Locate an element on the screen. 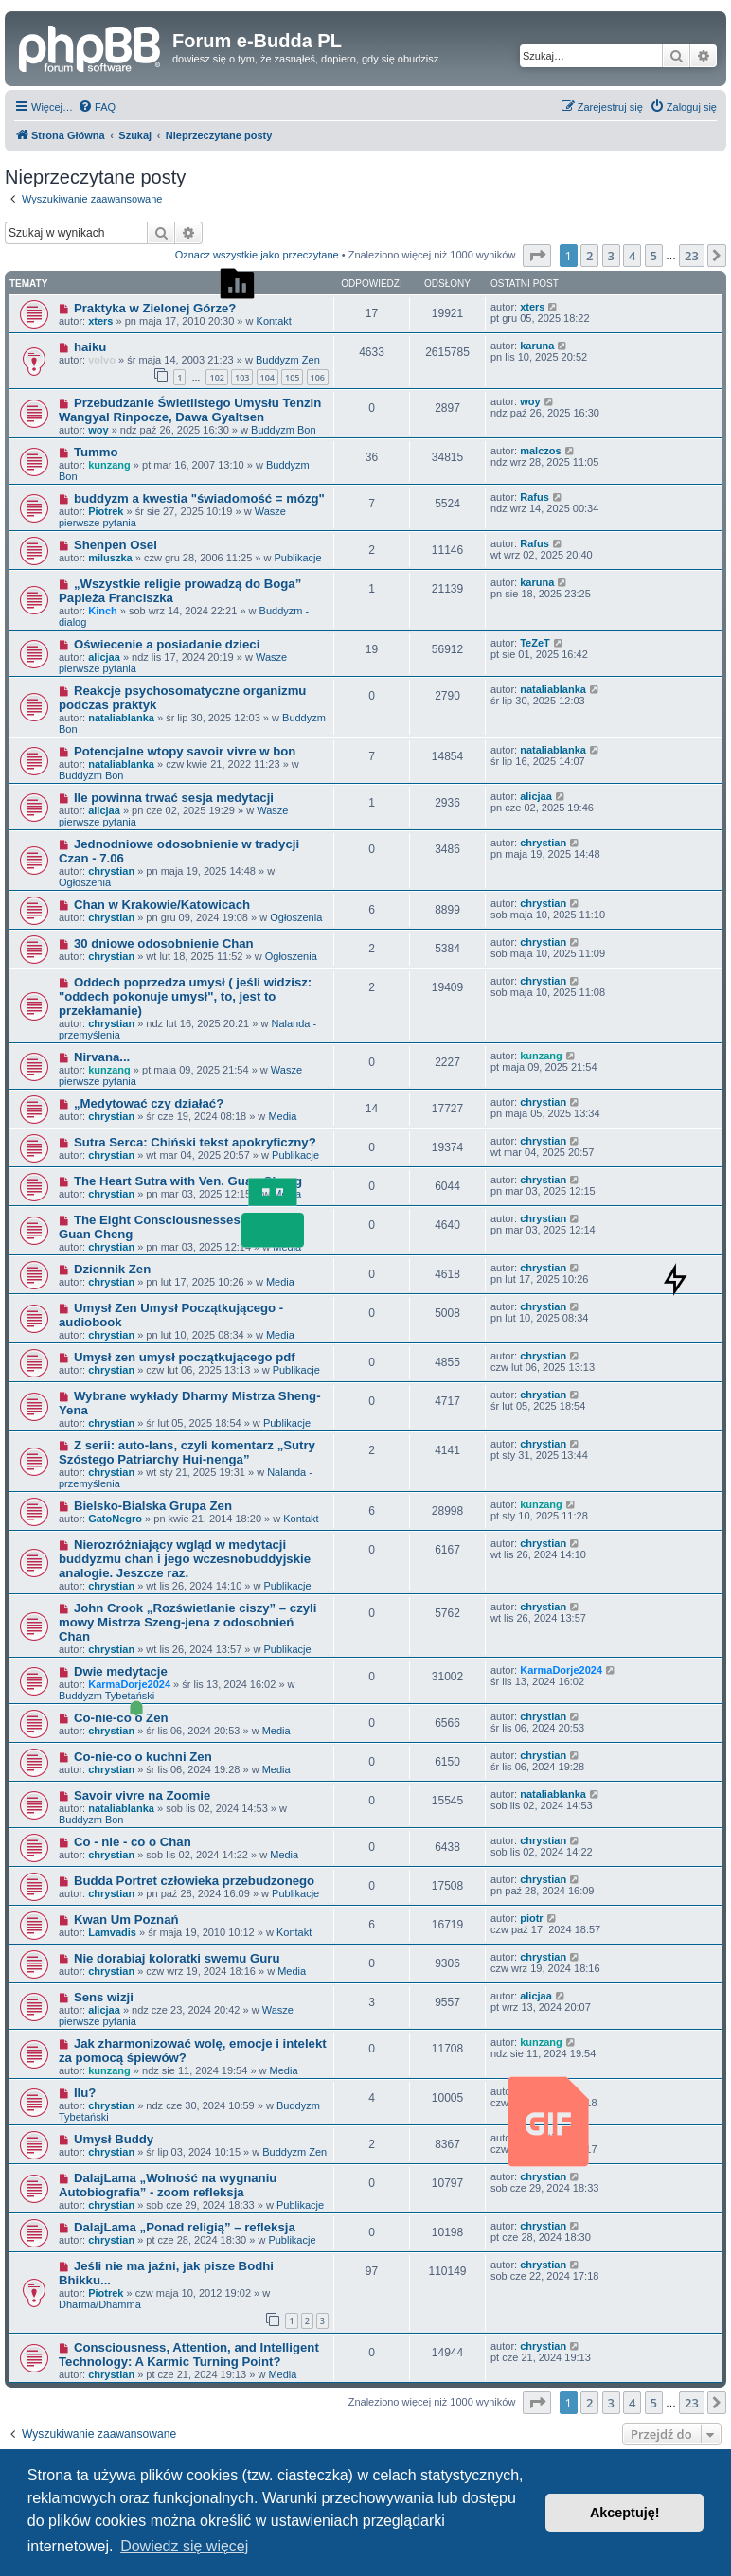 This screenshot has height=2576, width=731. open analytics or reports folder is located at coordinates (237, 283).